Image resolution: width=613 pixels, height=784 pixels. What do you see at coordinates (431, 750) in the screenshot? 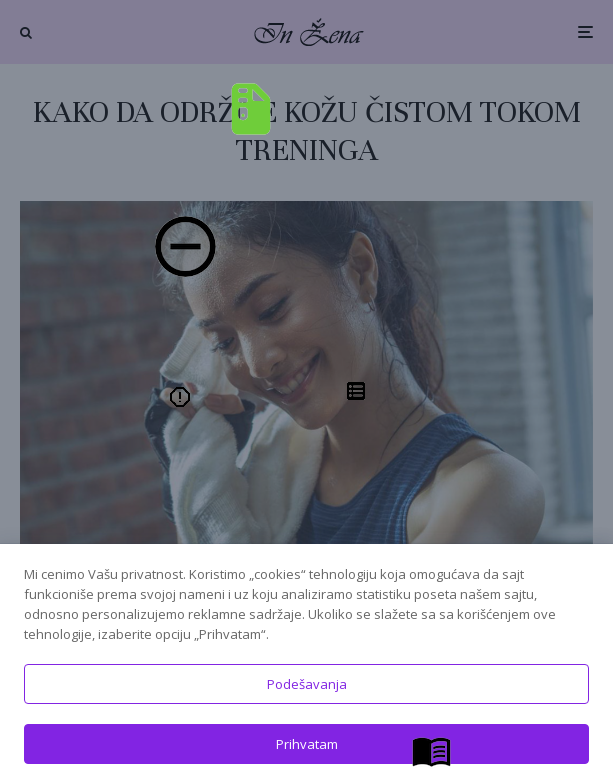
I see `open menu or documentation` at bounding box center [431, 750].